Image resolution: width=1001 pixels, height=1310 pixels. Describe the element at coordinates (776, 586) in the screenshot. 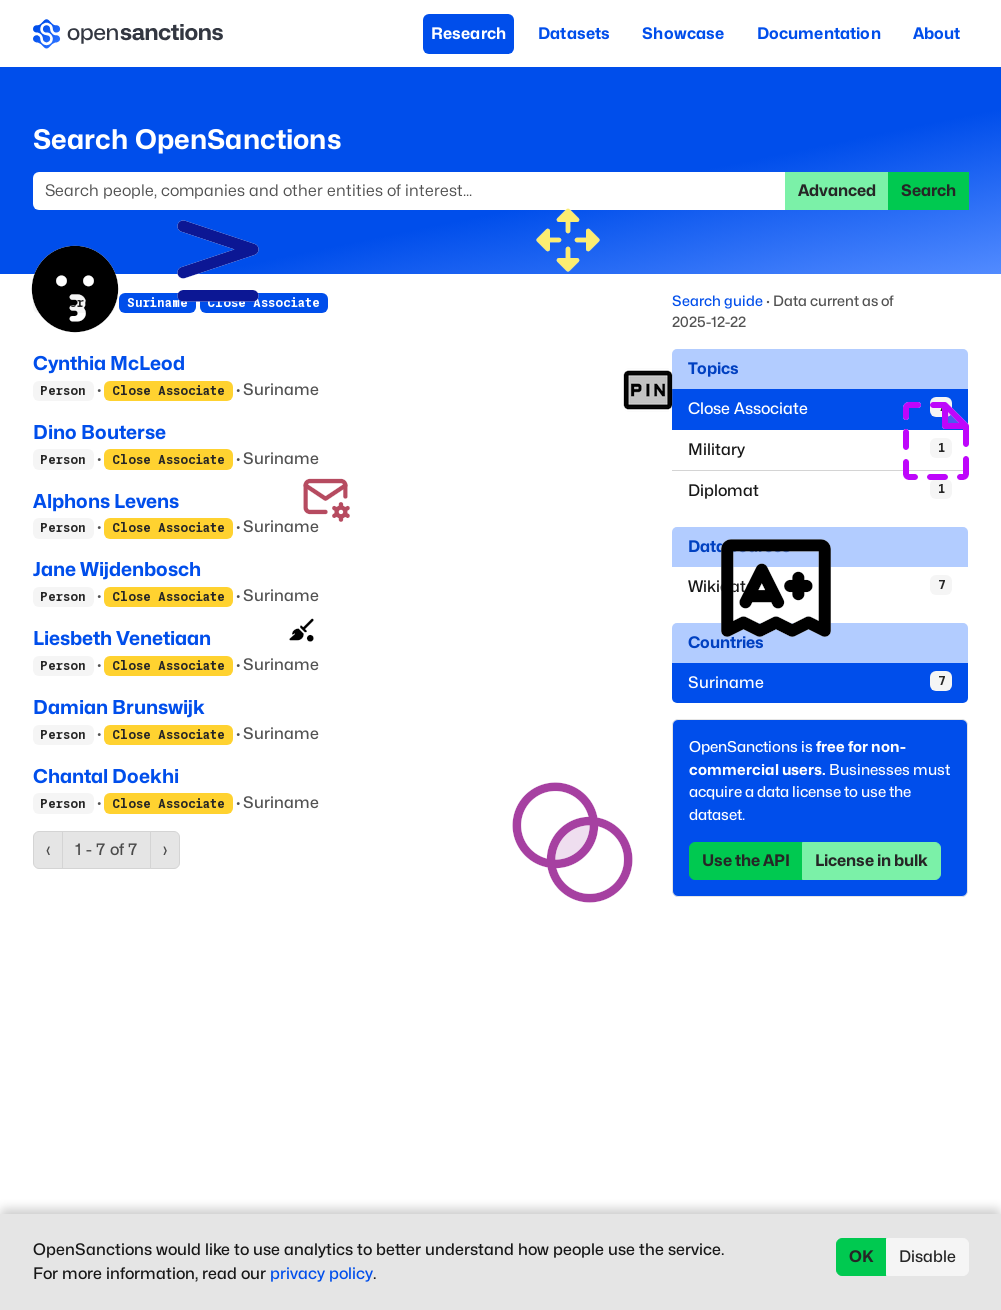

I see `view exam or test results` at that location.